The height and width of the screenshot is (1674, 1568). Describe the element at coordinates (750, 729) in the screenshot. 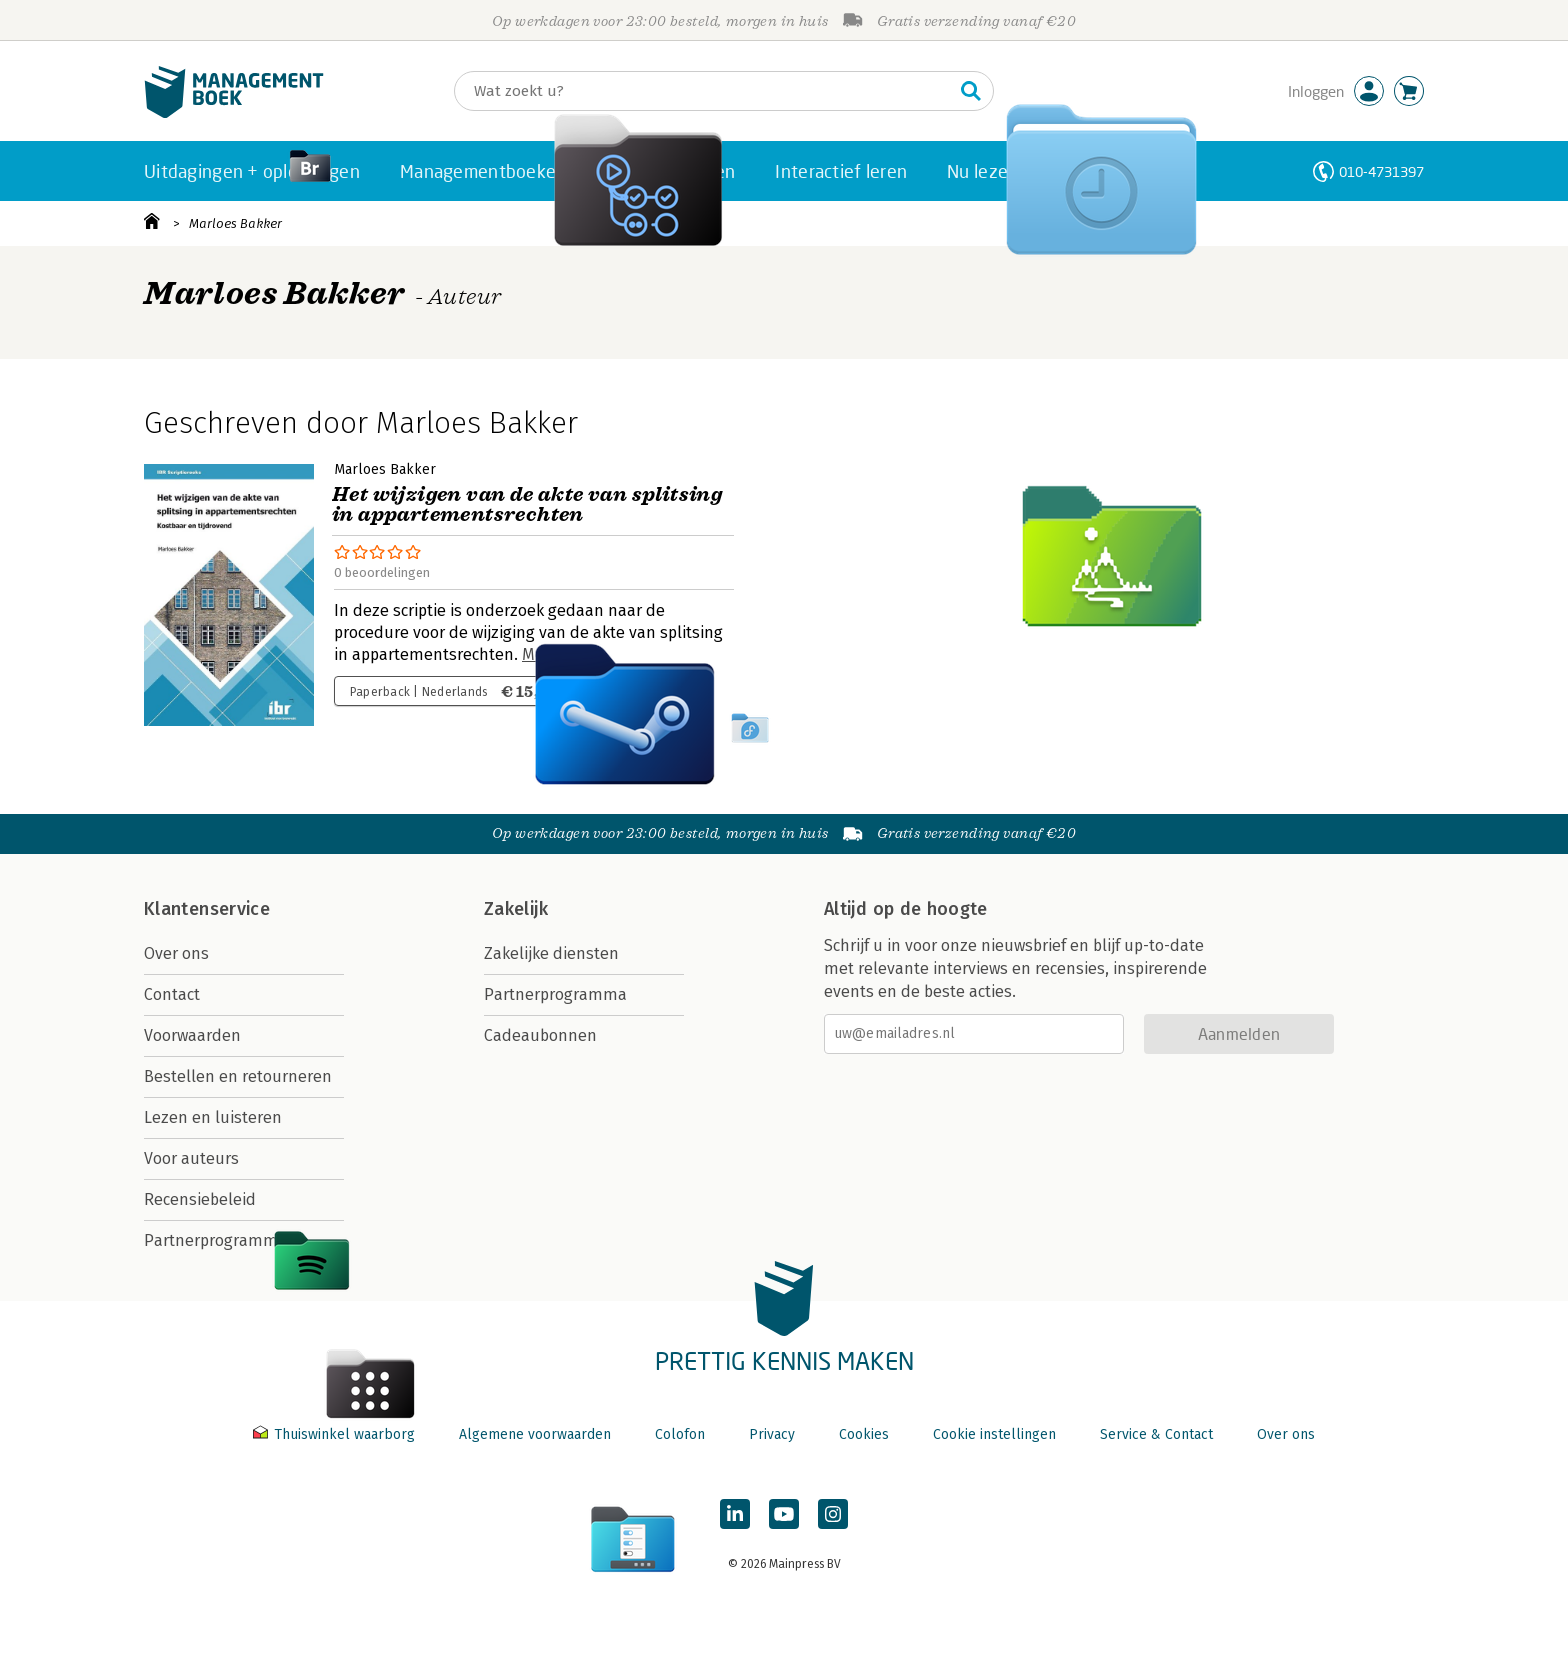

I see `folder containing fedora linux system files` at that location.